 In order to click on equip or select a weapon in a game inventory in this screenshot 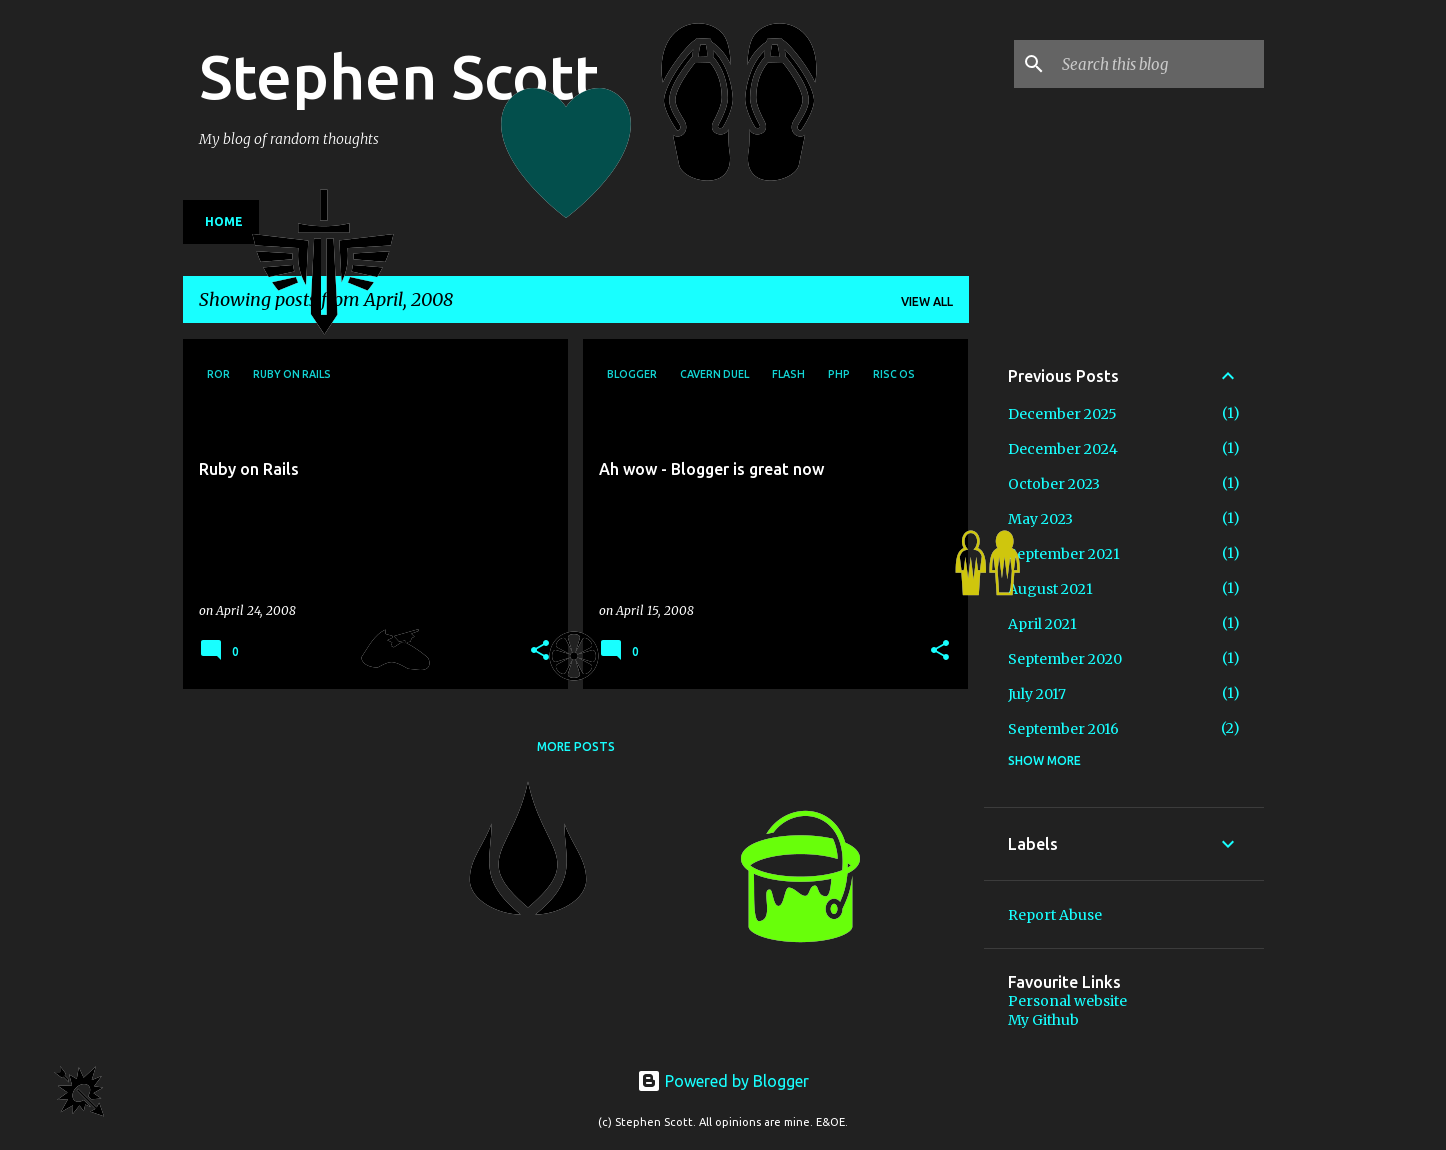, I will do `click(323, 262)`.